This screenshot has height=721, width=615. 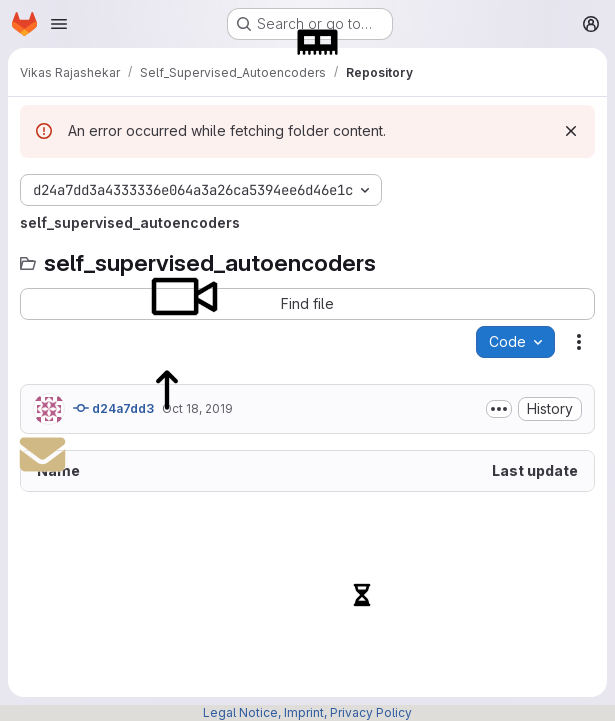 What do you see at coordinates (167, 390) in the screenshot?
I see `scroll to top of page` at bounding box center [167, 390].